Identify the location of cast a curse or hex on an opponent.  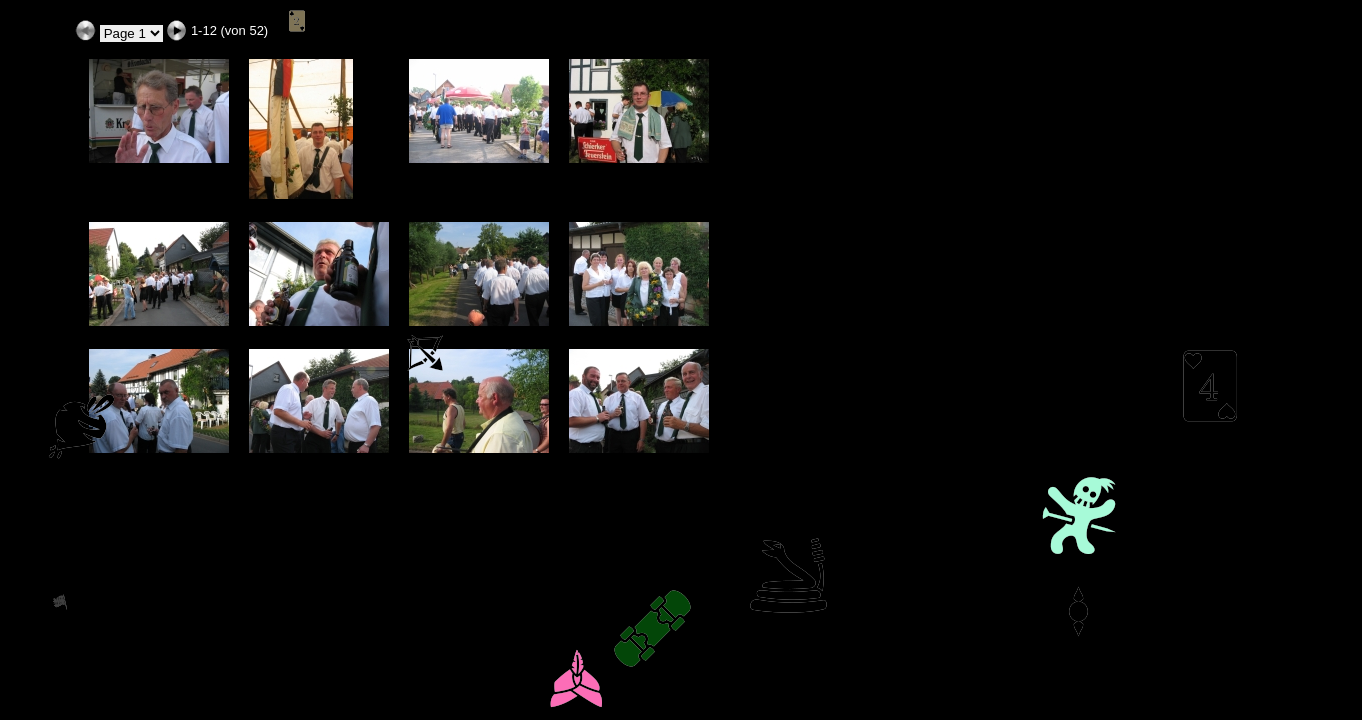
(1080, 515).